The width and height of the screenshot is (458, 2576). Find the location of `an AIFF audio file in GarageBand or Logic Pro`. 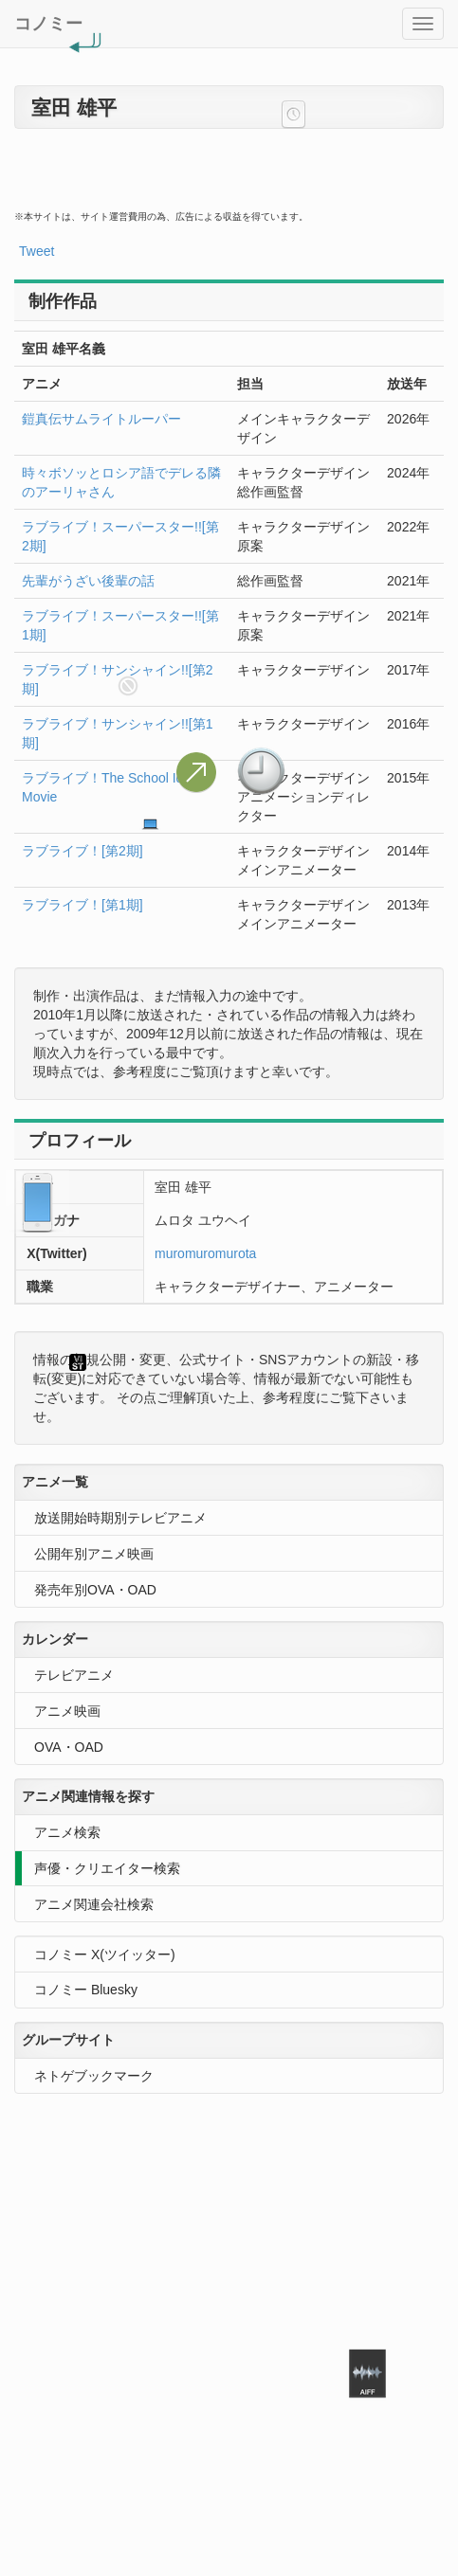

an AIFF audio file in GarageBand or Logic Pro is located at coordinates (367, 2374).